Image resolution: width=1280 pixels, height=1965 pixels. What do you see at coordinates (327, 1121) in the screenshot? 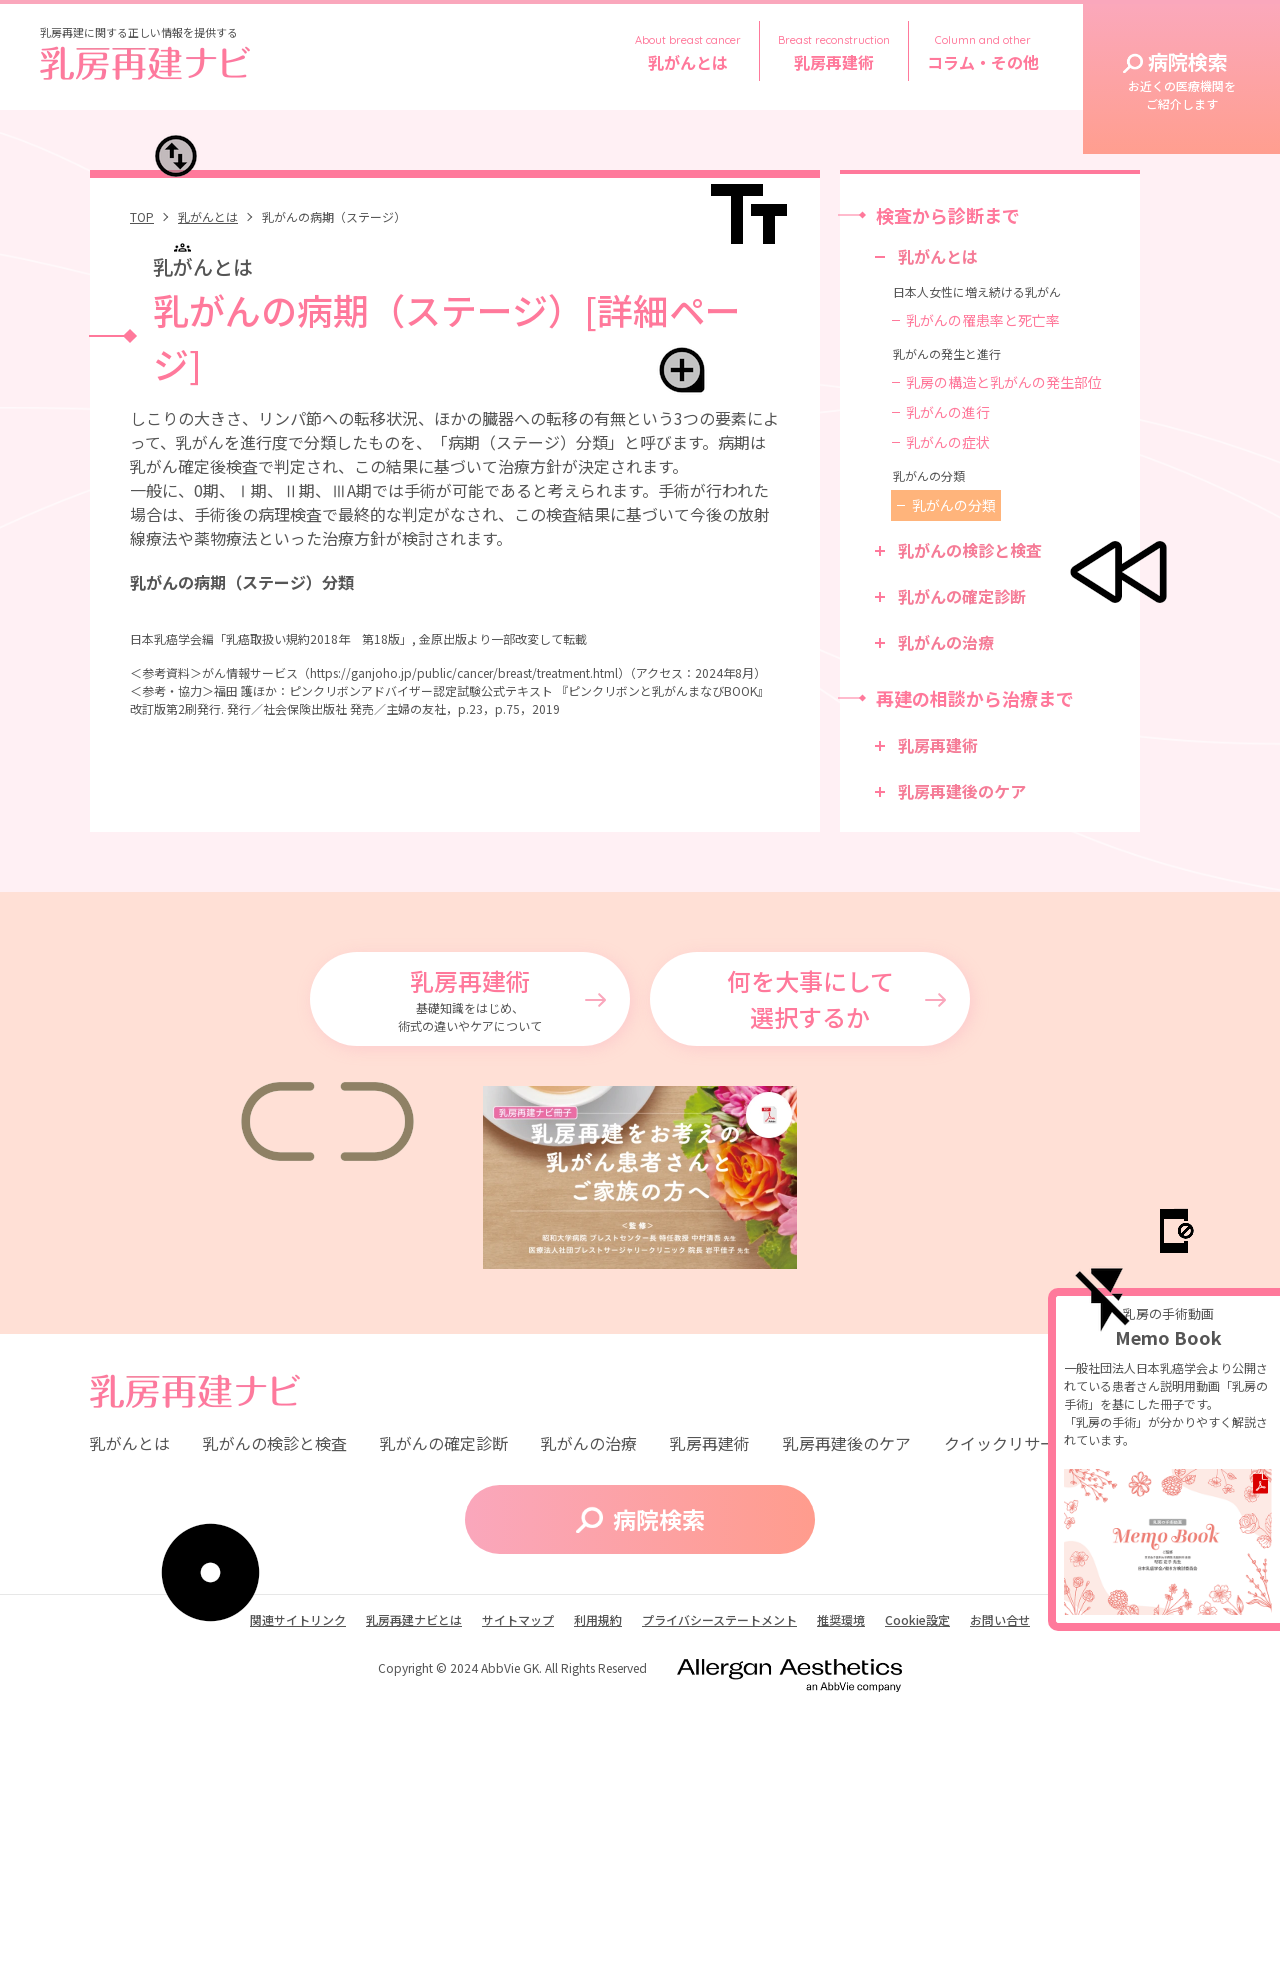
I see `unlink or break a connected item` at bounding box center [327, 1121].